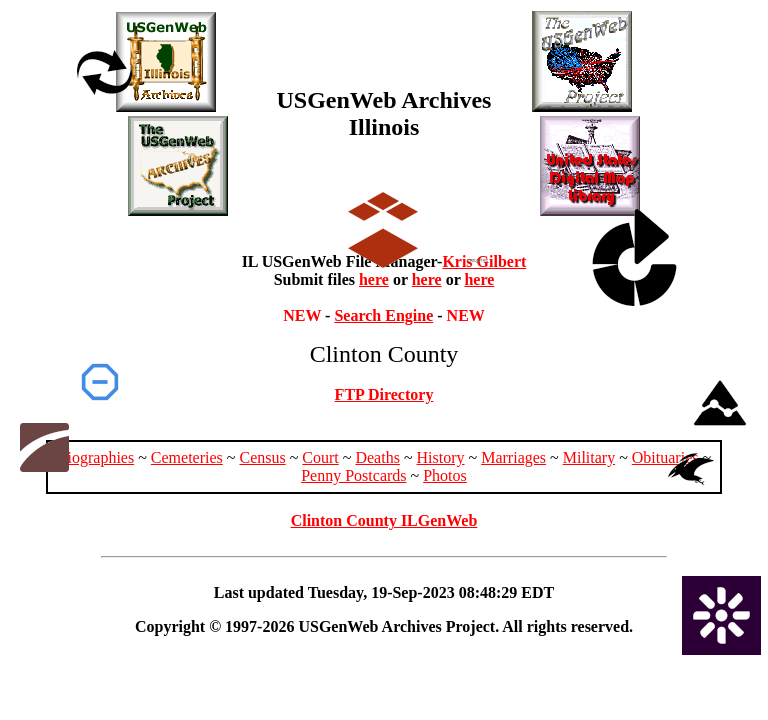  I want to click on kentico CMS platform logo, so click(721, 615).